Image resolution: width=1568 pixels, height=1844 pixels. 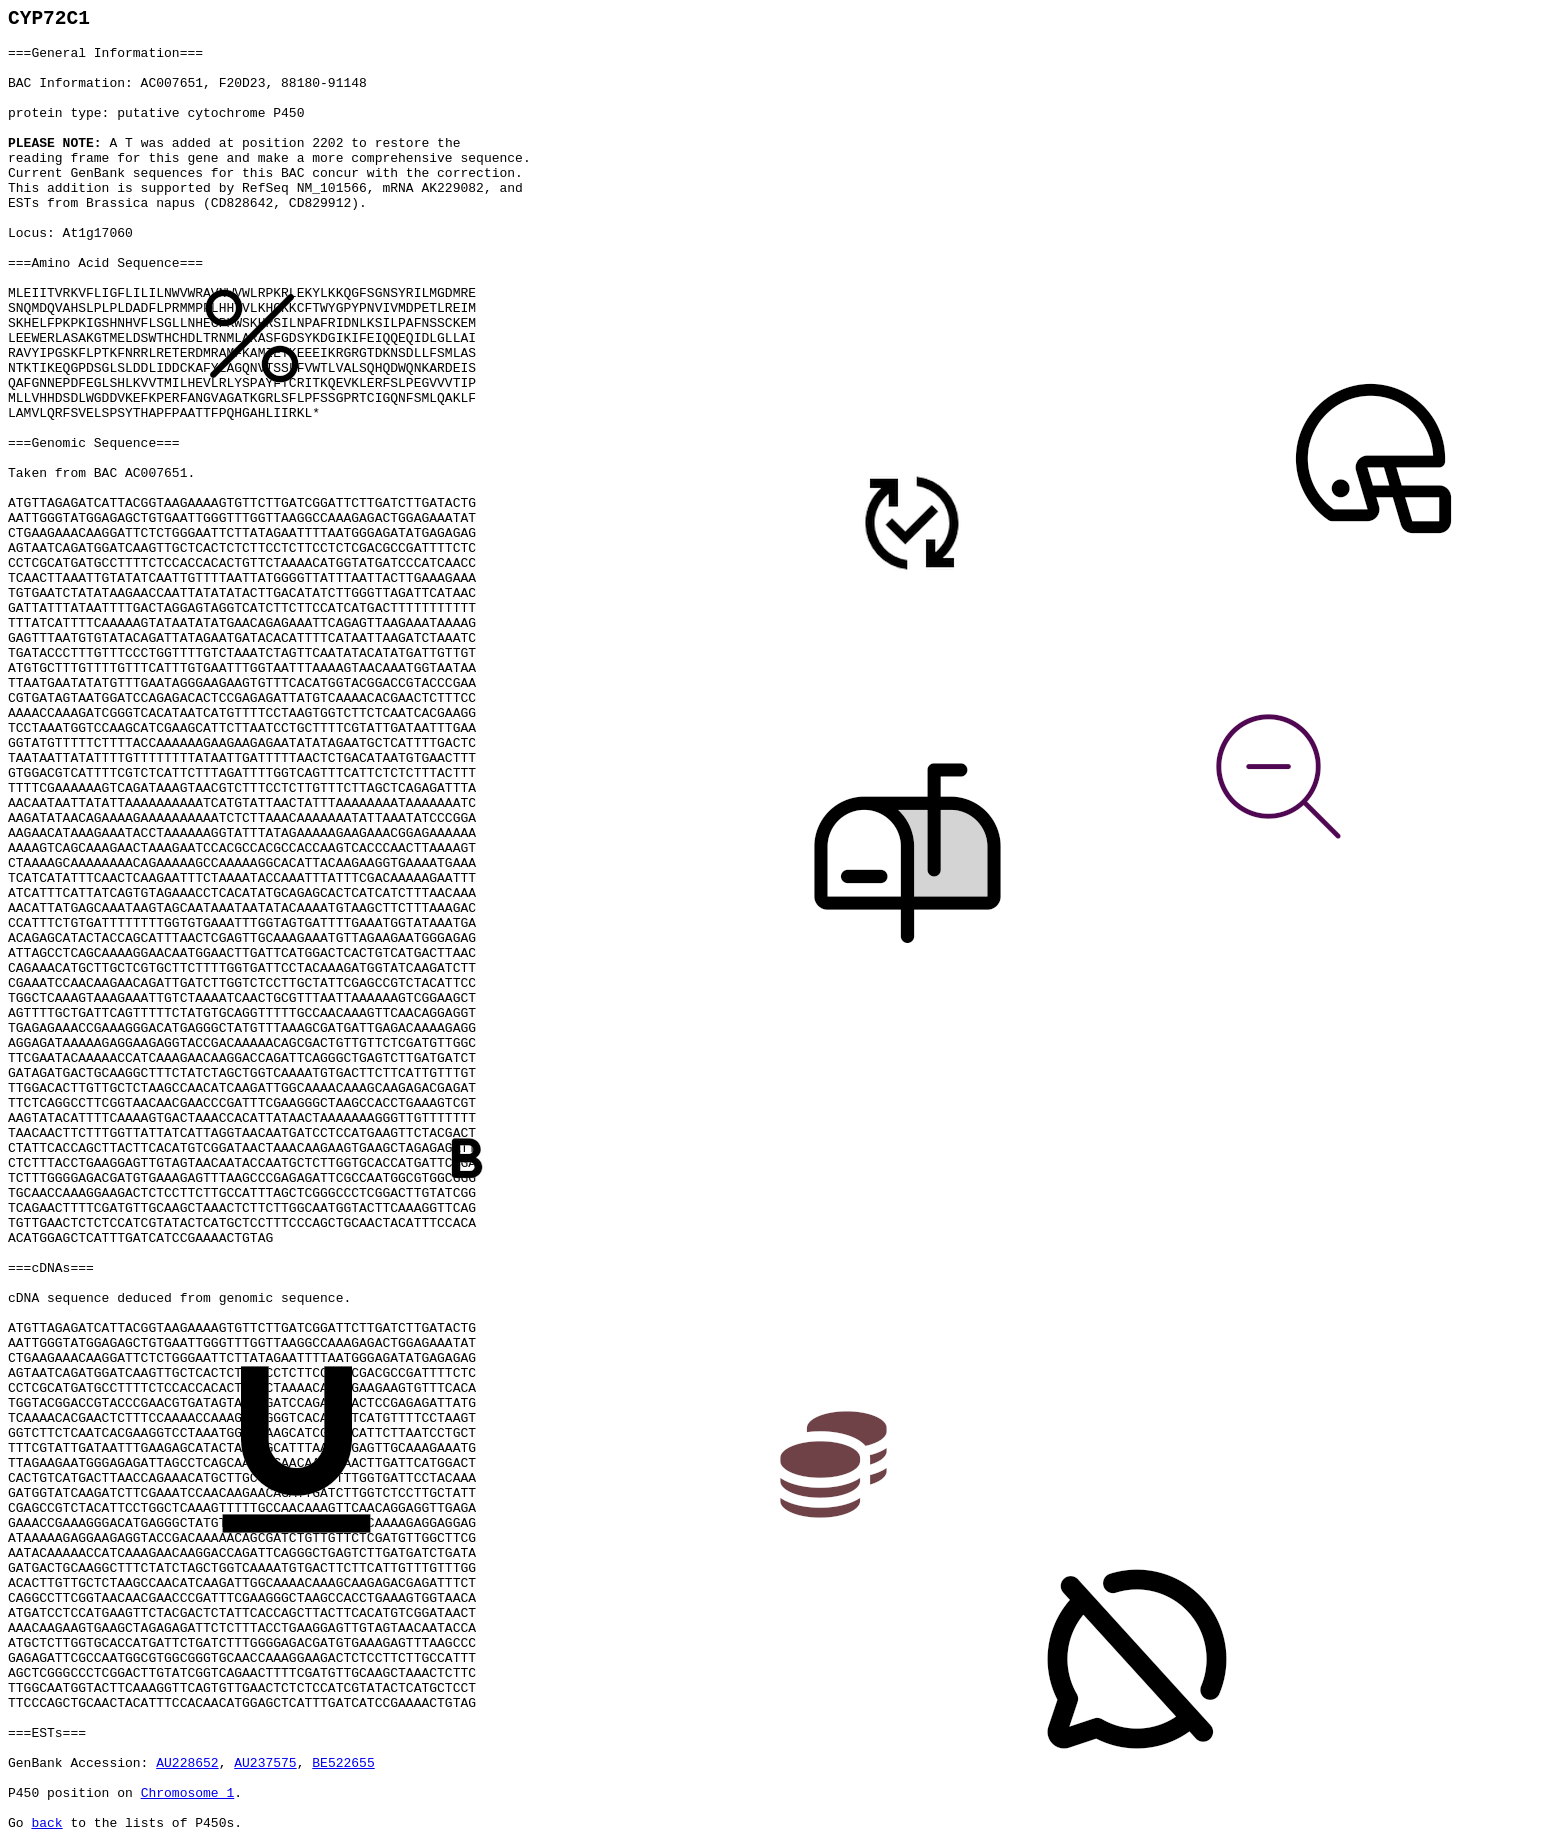 What do you see at coordinates (1137, 1659) in the screenshot?
I see `mute or disable chat notifications` at bounding box center [1137, 1659].